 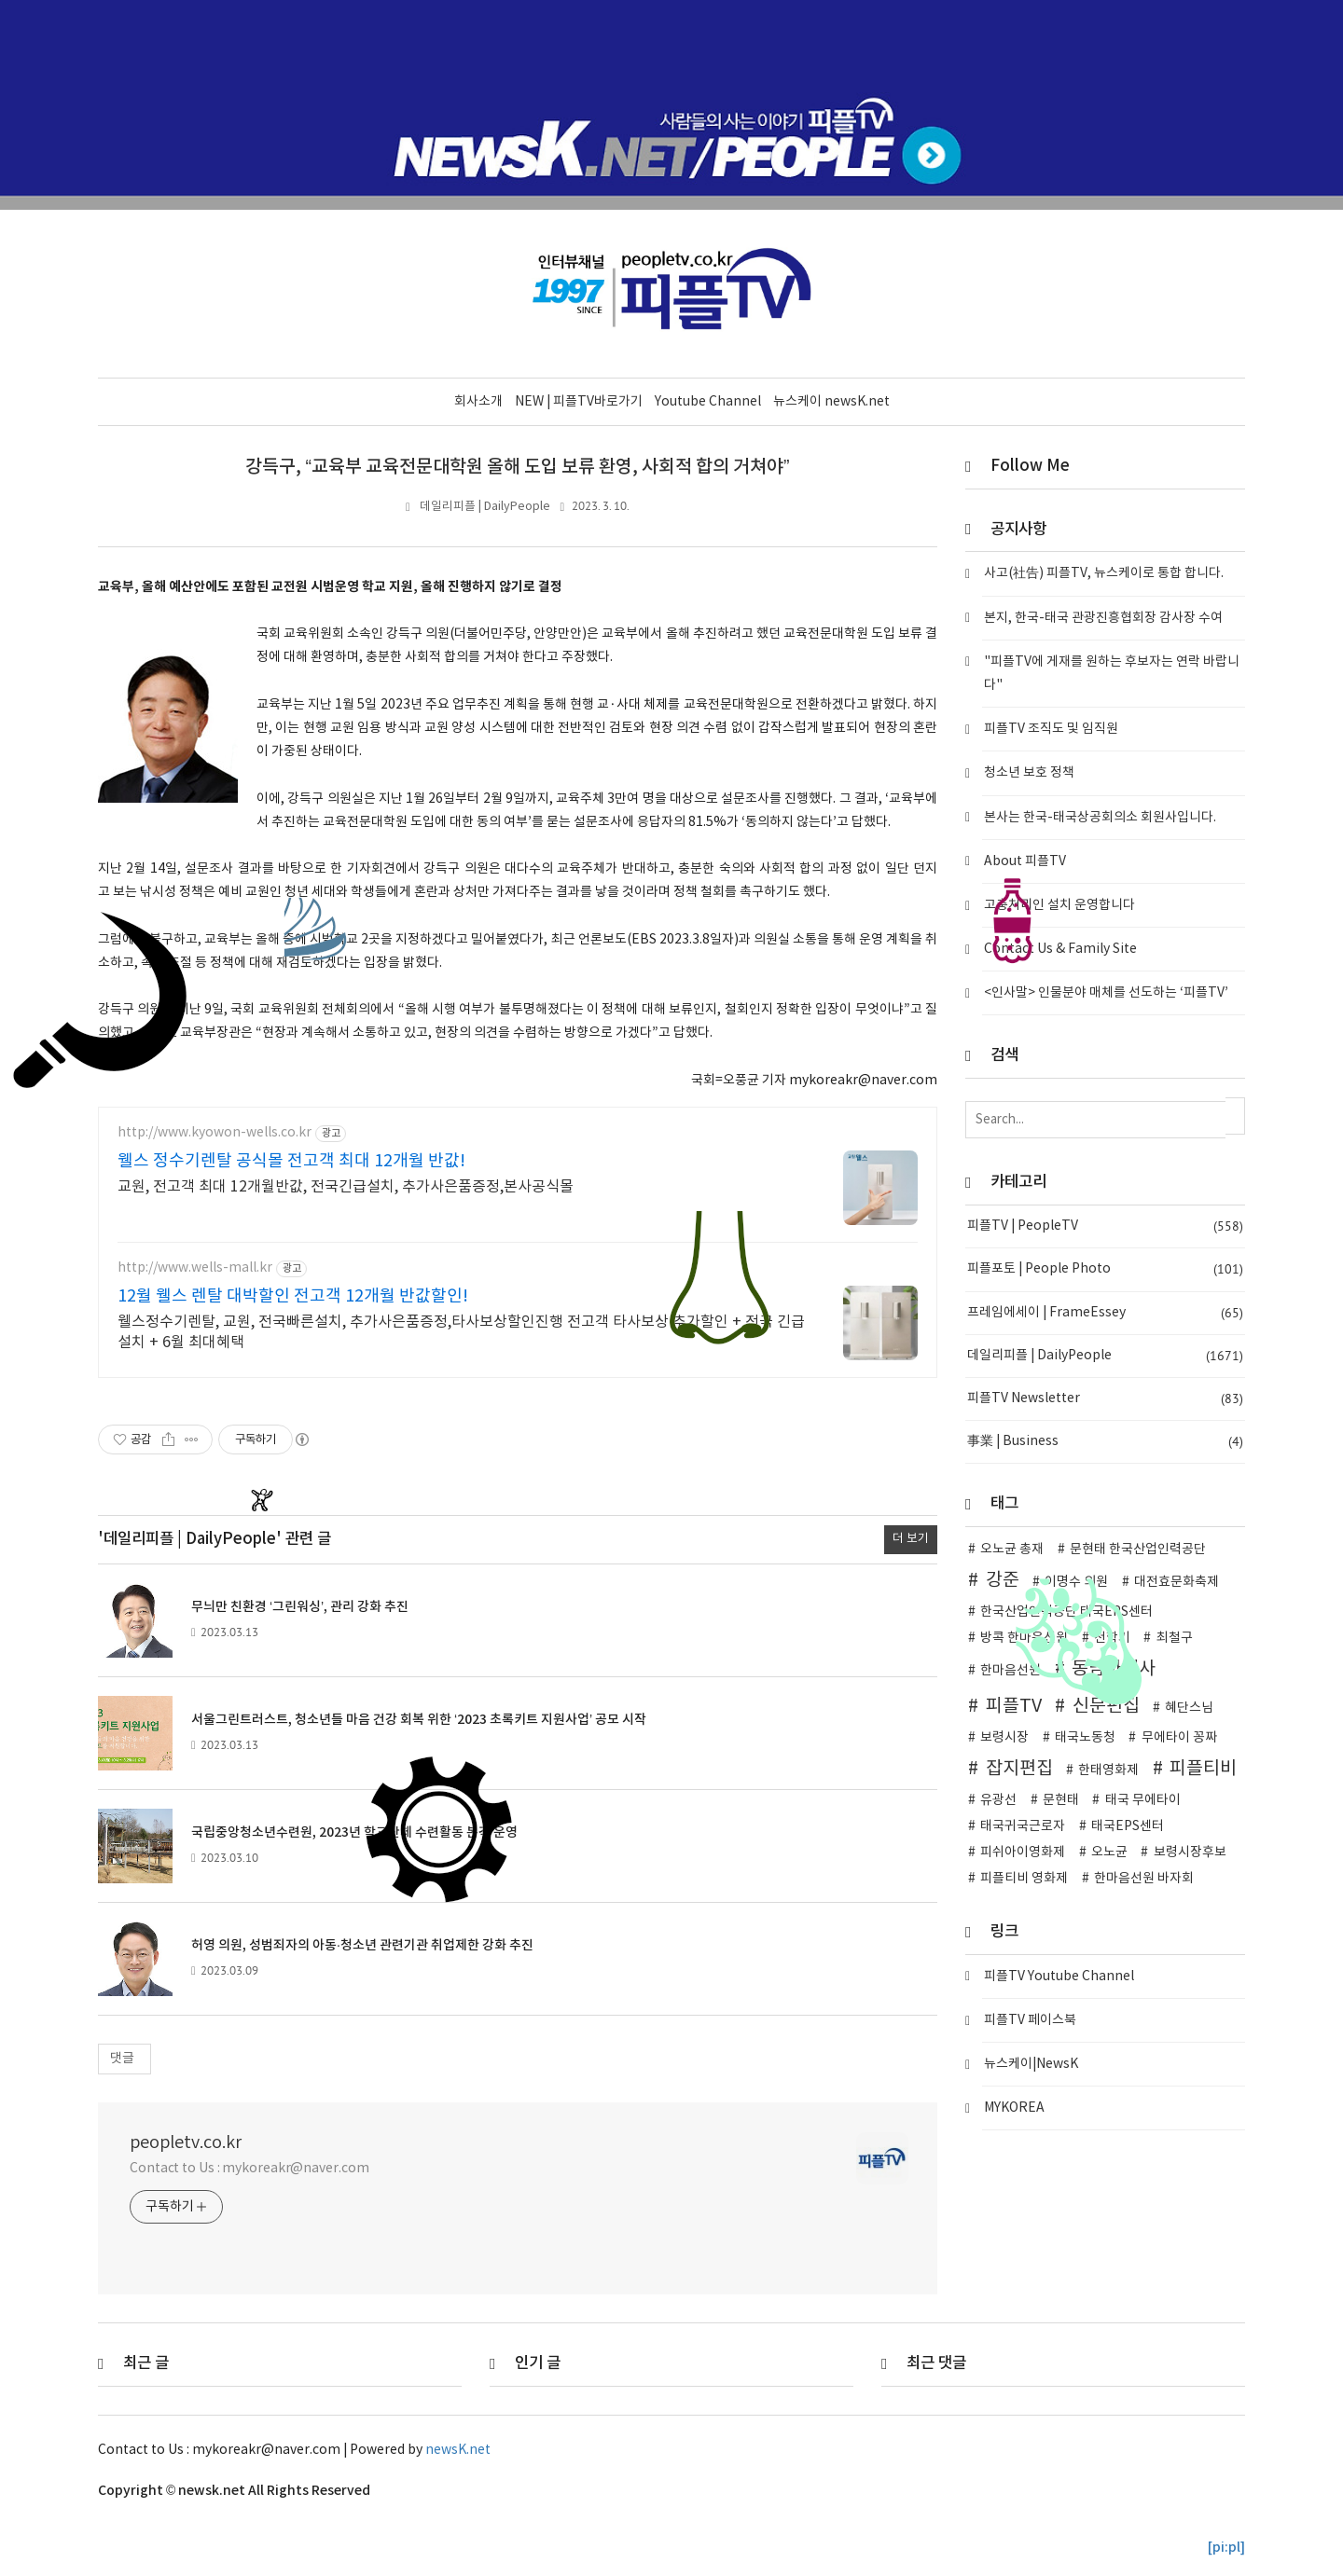 What do you see at coordinates (315, 929) in the screenshot?
I see `indicates a slashing or cutting attack ability` at bounding box center [315, 929].